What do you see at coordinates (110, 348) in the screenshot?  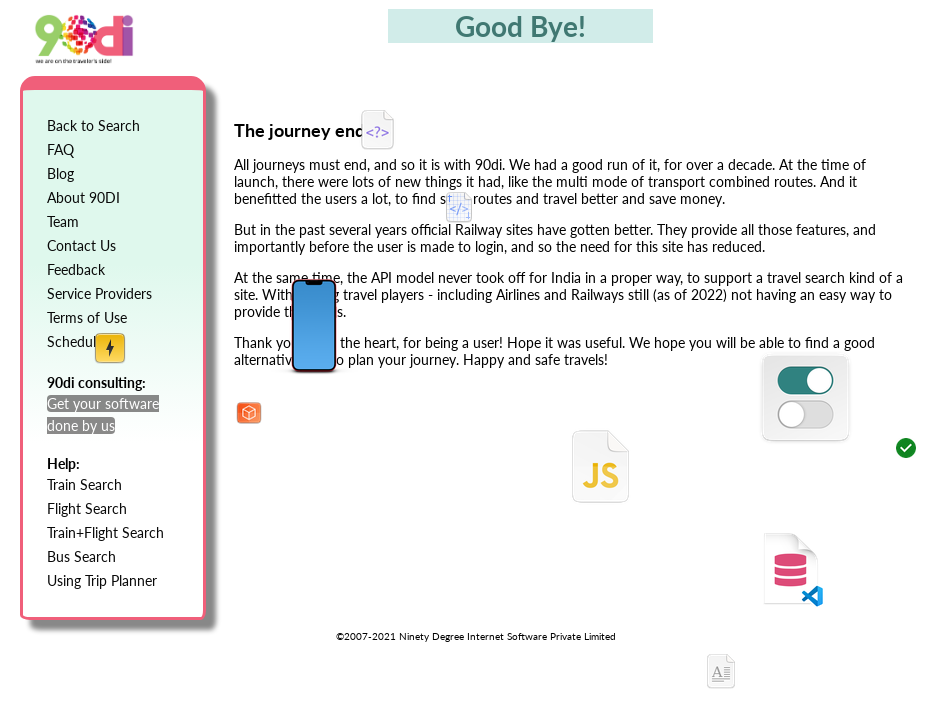 I see `access power management settings` at bounding box center [110, 348].